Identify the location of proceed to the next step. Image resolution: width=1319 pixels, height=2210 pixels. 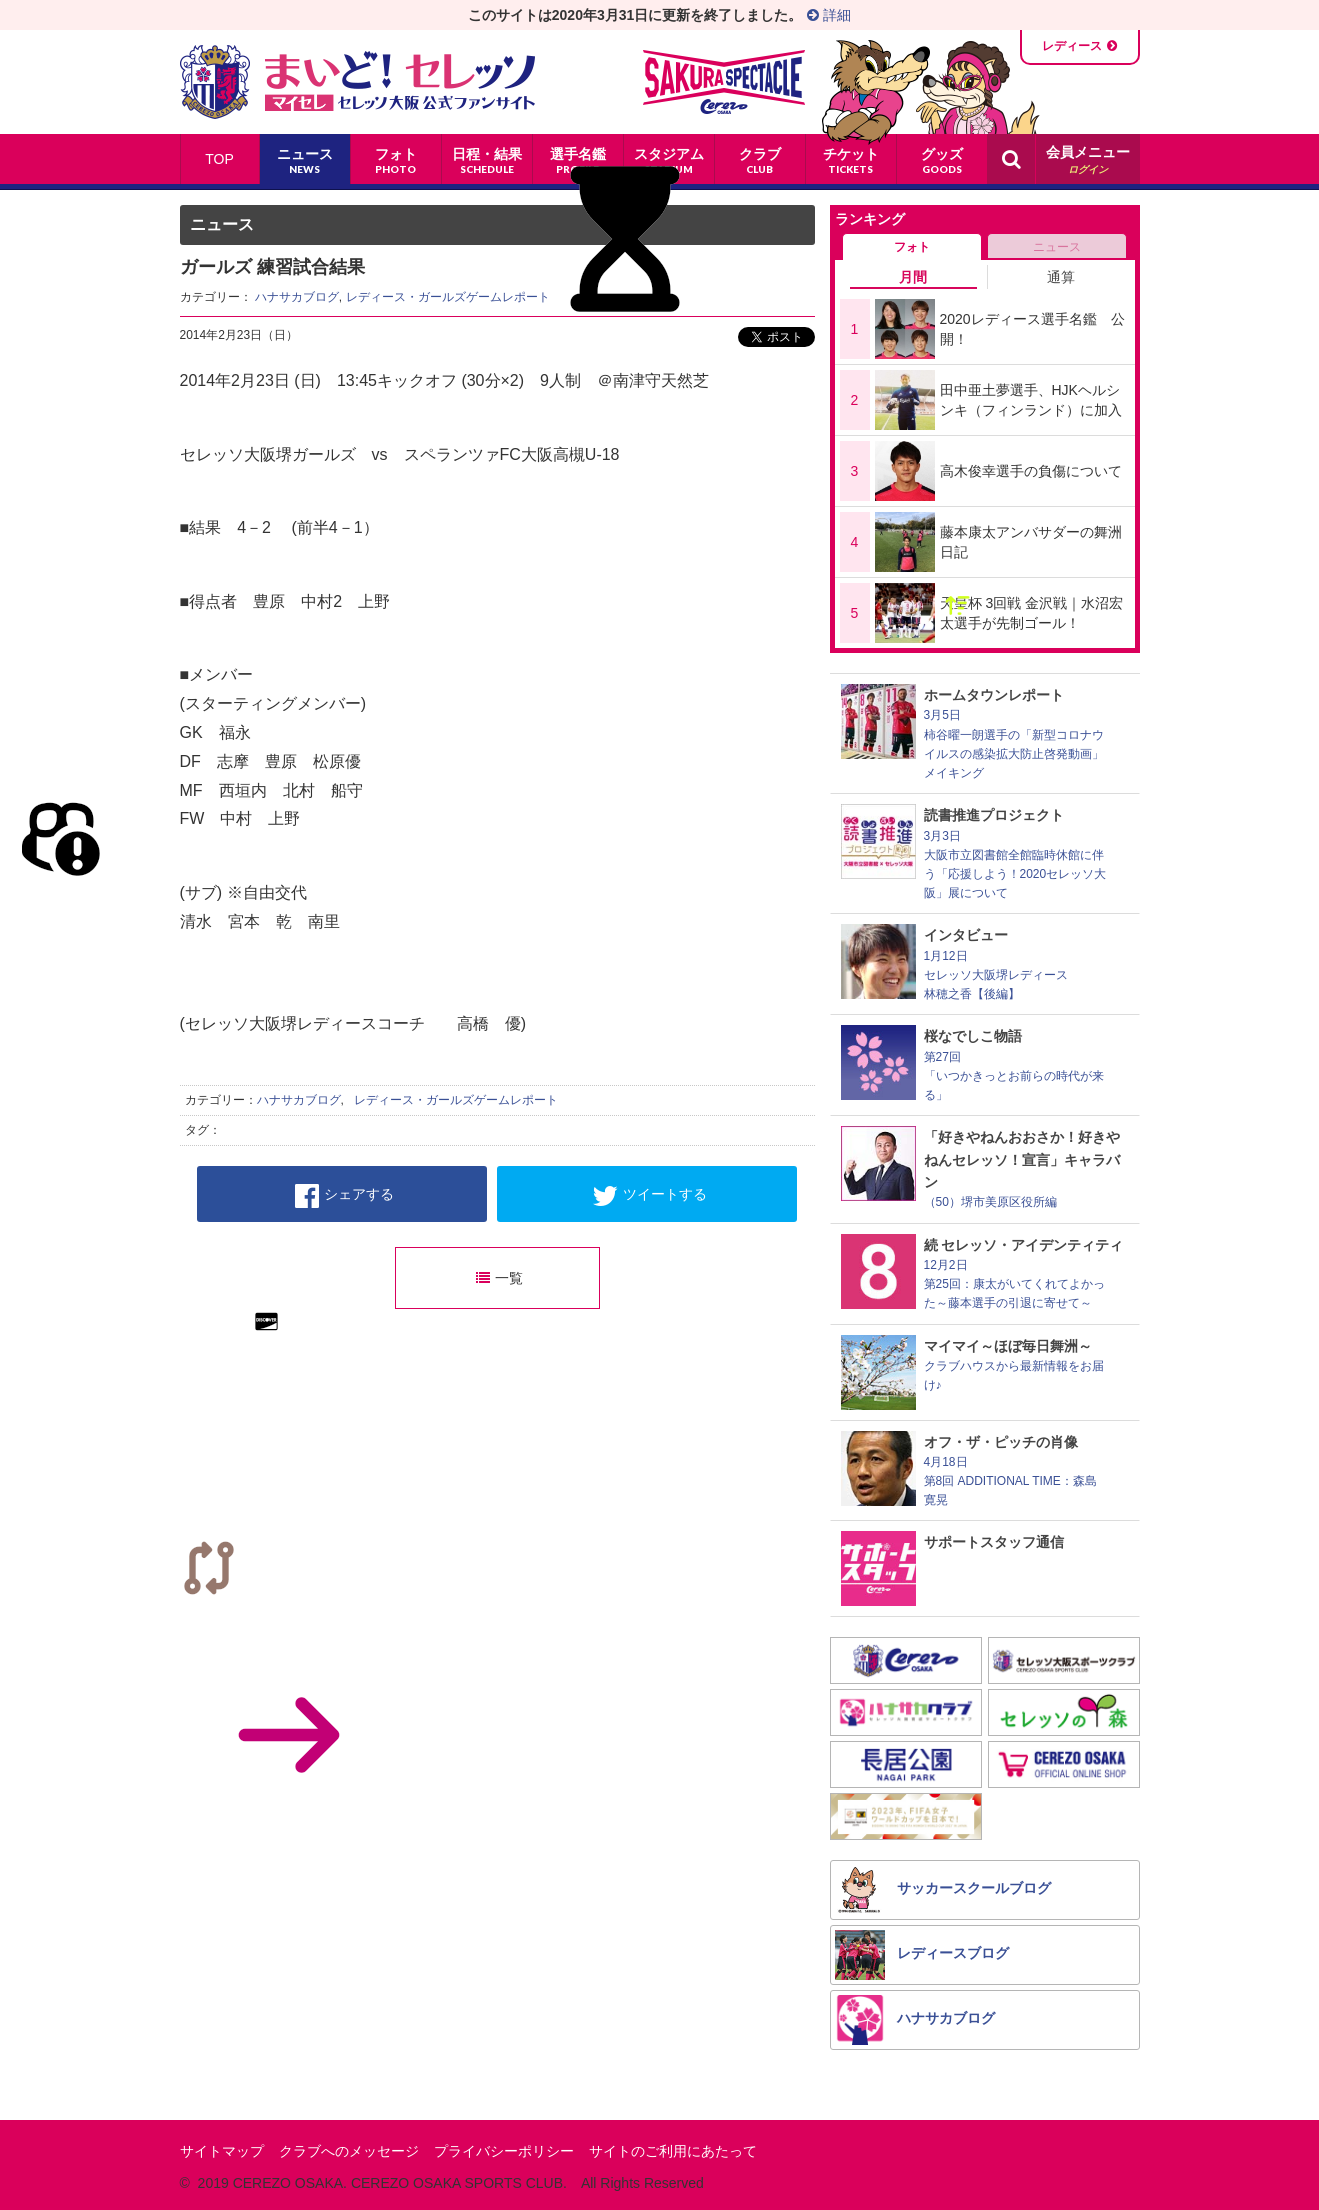
(289, 1735).